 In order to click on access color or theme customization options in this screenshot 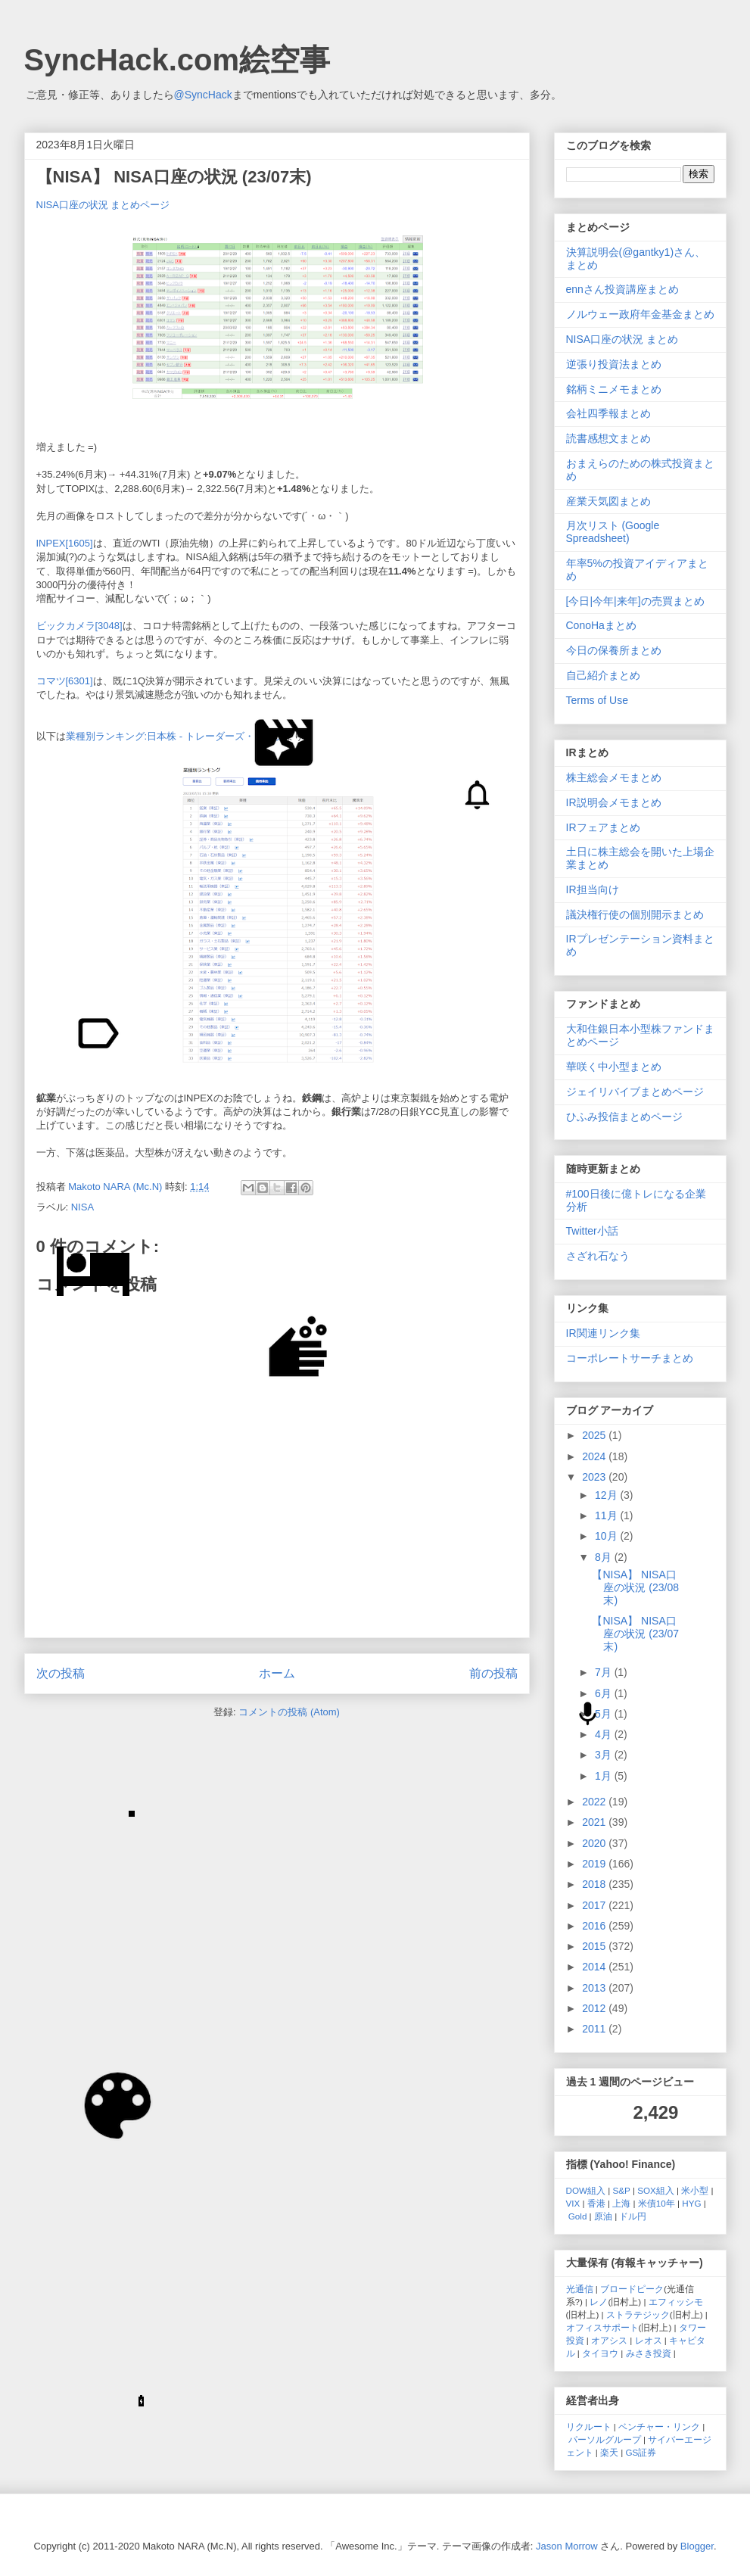, I will do `click(117, 2105)`.